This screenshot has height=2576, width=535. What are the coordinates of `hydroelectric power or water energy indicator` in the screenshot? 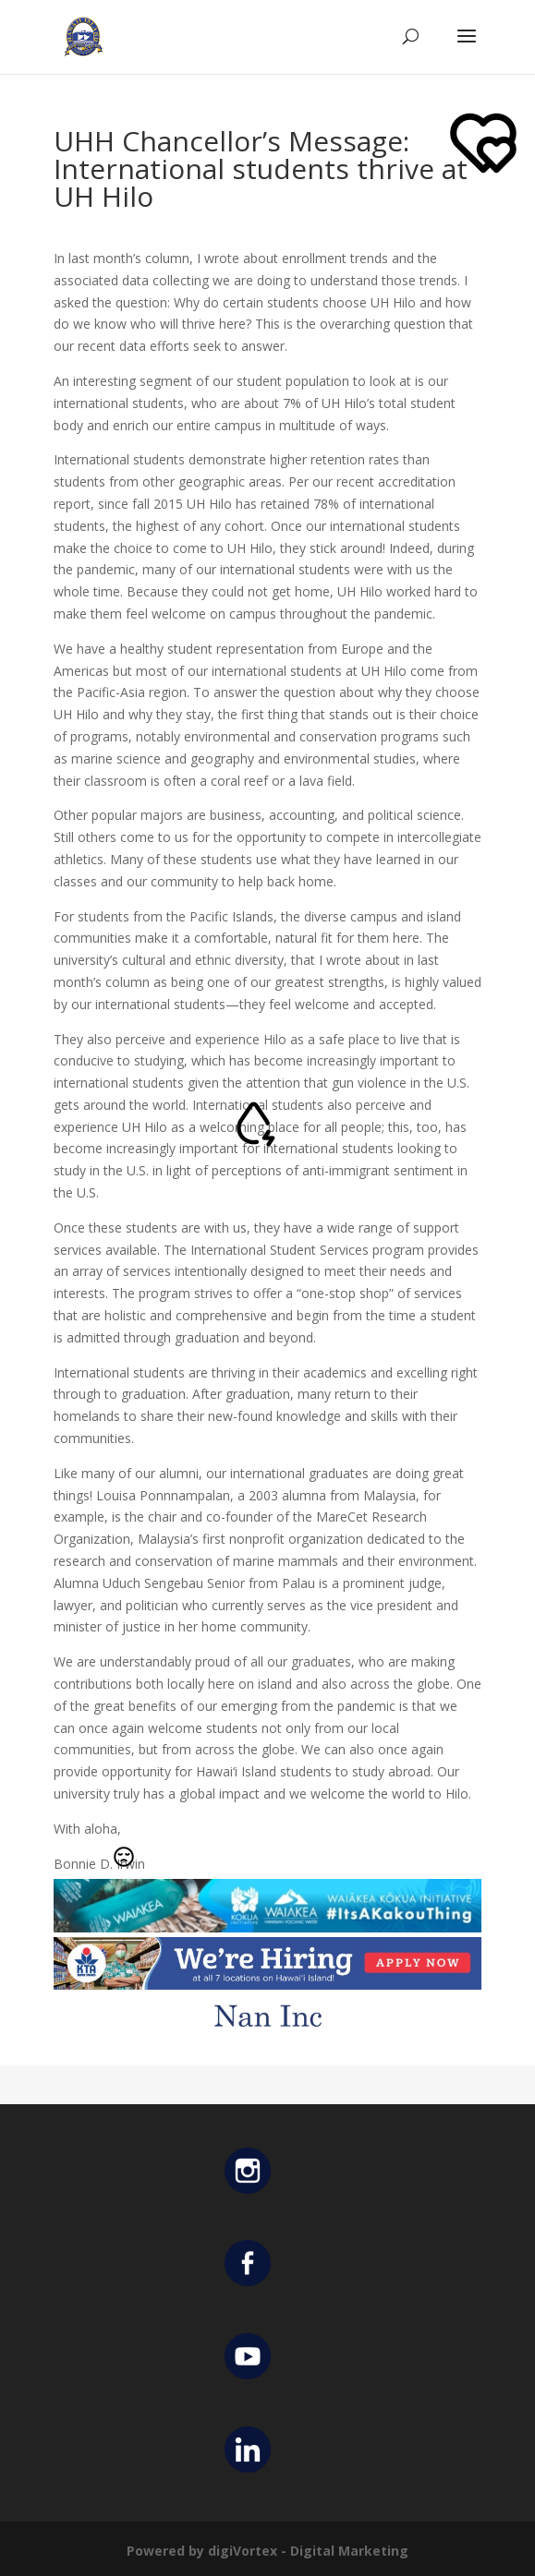 It's located at (253, 1123).